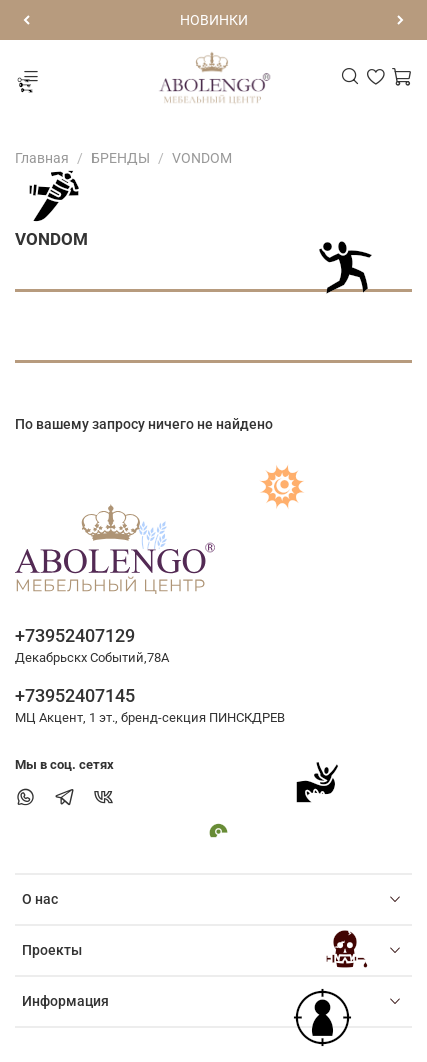 This screenshot has width=427, height=1062. I want to click on indicates lethal injection or poison hazard, so click(346, 949).